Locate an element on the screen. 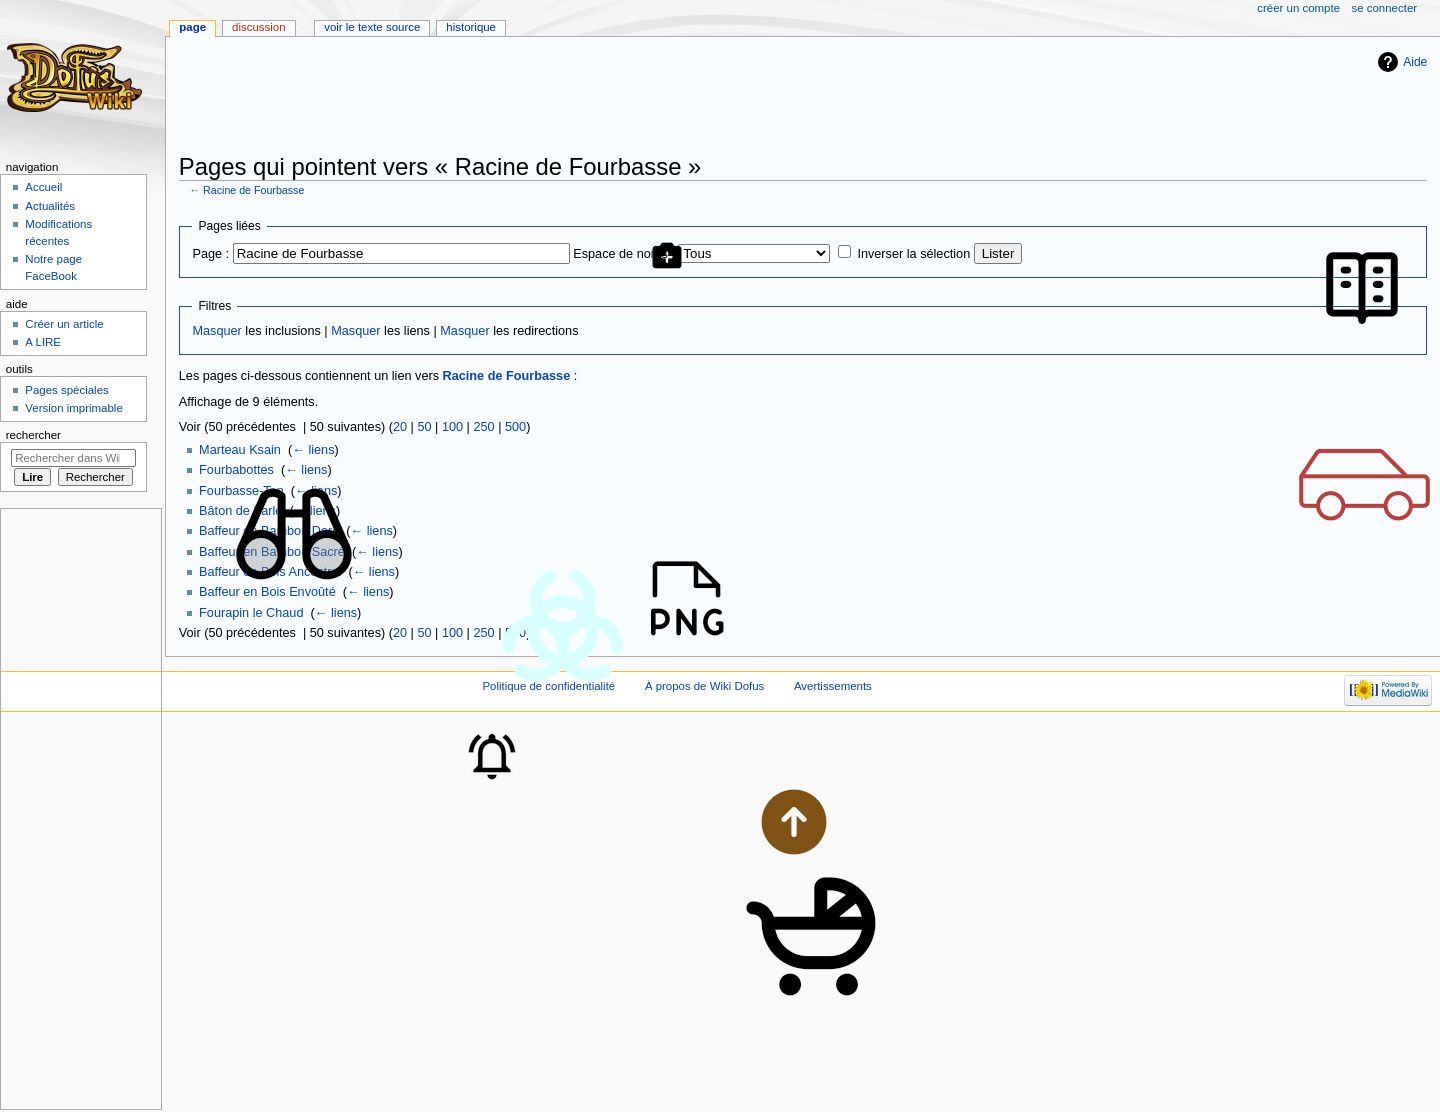 This screenshot has width=1440, height=1112. indicates hazardous or dangerous content is located at coordinates (563, 629).